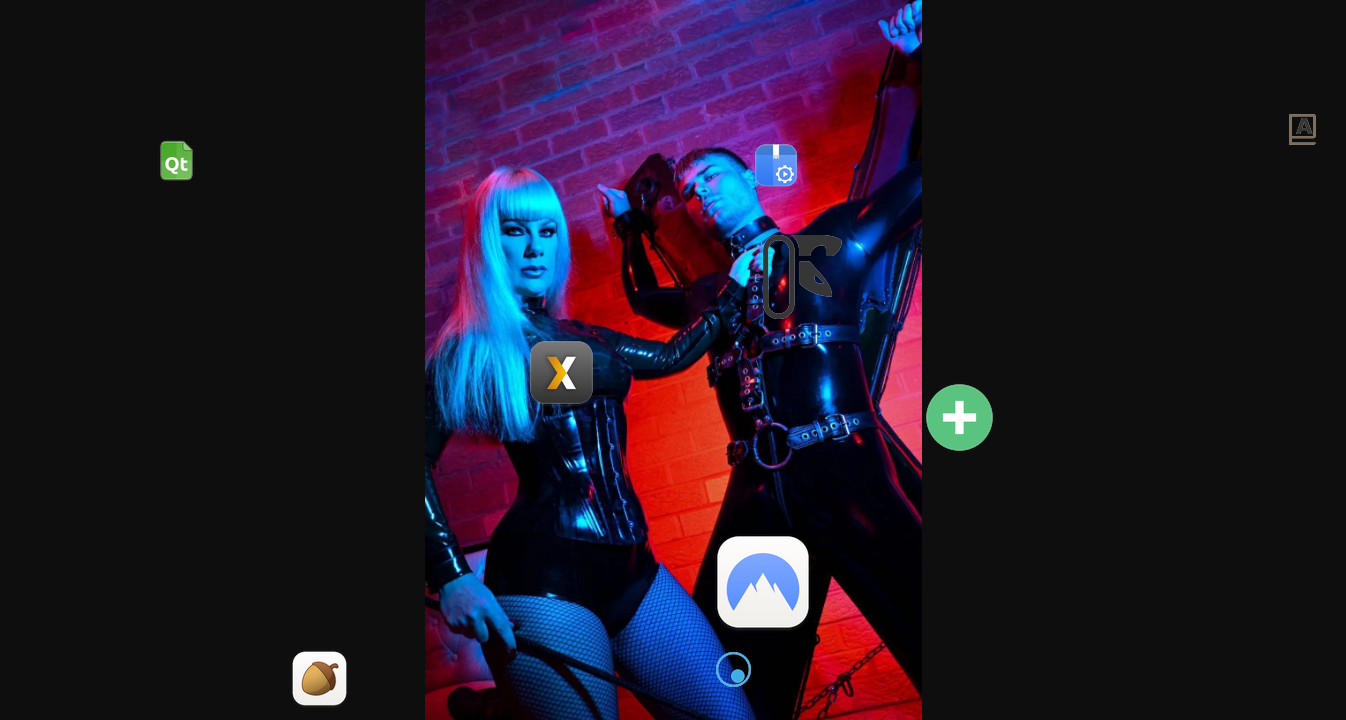 Image resolution: width=1346 pixels, height=720 pixels. What do you see at coordinates (319, 678) in the screenshot?
I see `open nutstore cloud storage app` at bounding box center [319, 678].